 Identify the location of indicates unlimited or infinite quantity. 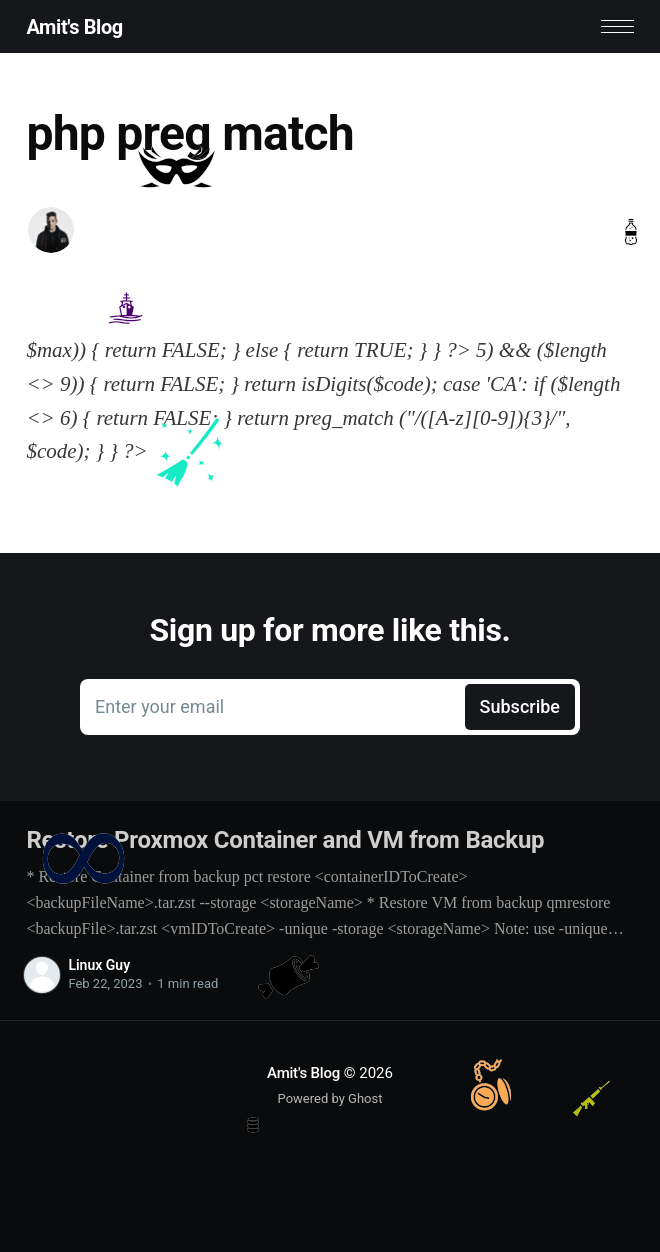
(83, 858).